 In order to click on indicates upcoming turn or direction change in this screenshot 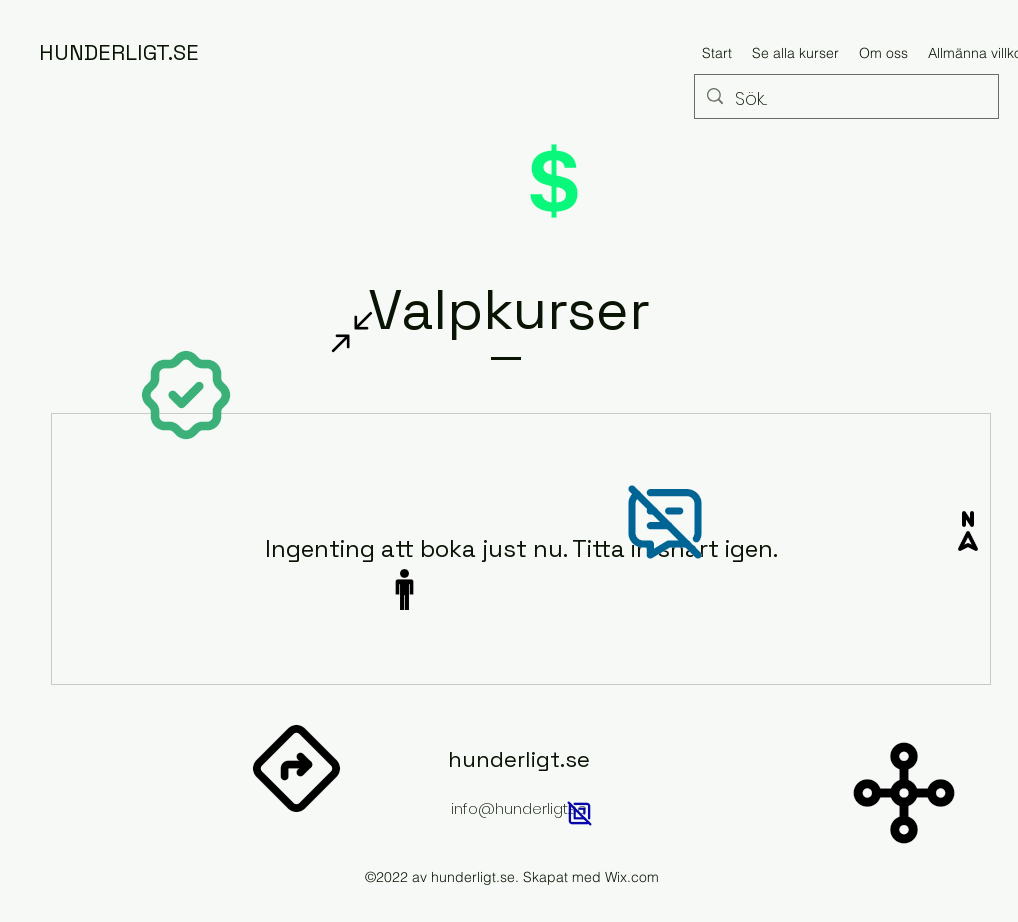, I will do `click(296, 768)`.